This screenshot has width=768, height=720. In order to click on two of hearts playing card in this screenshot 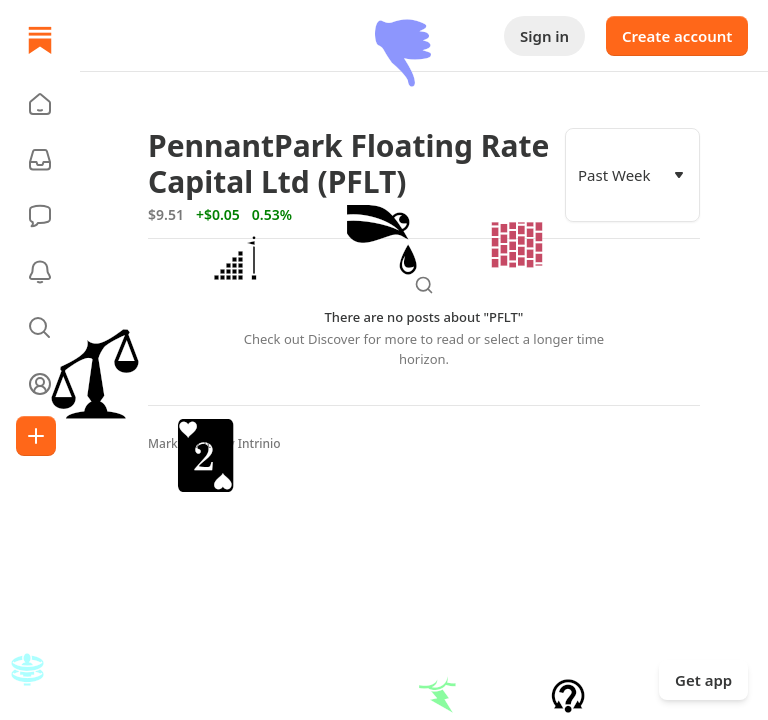, I will do `click(205, 455)`.